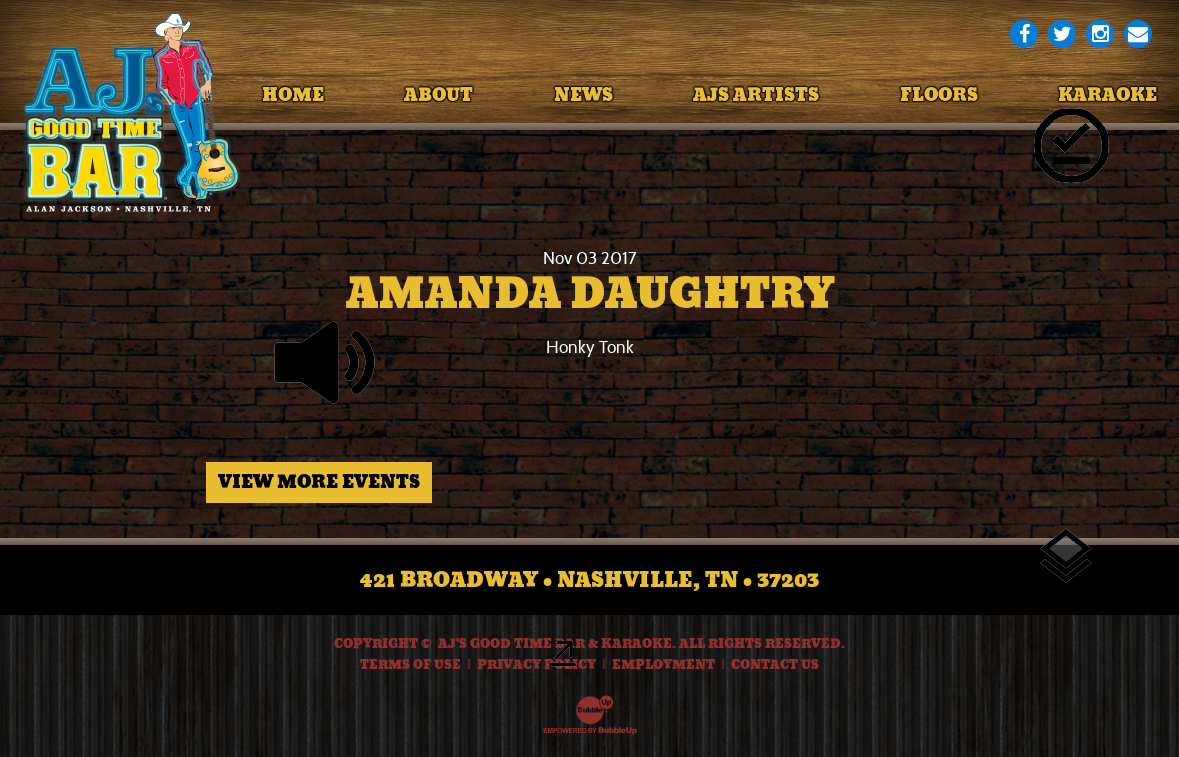 The width and height of the screenshot is (1179, 757). Describe the element at coordinates (324, 362) in the screenshot. I see `increase audio volume` at that location.